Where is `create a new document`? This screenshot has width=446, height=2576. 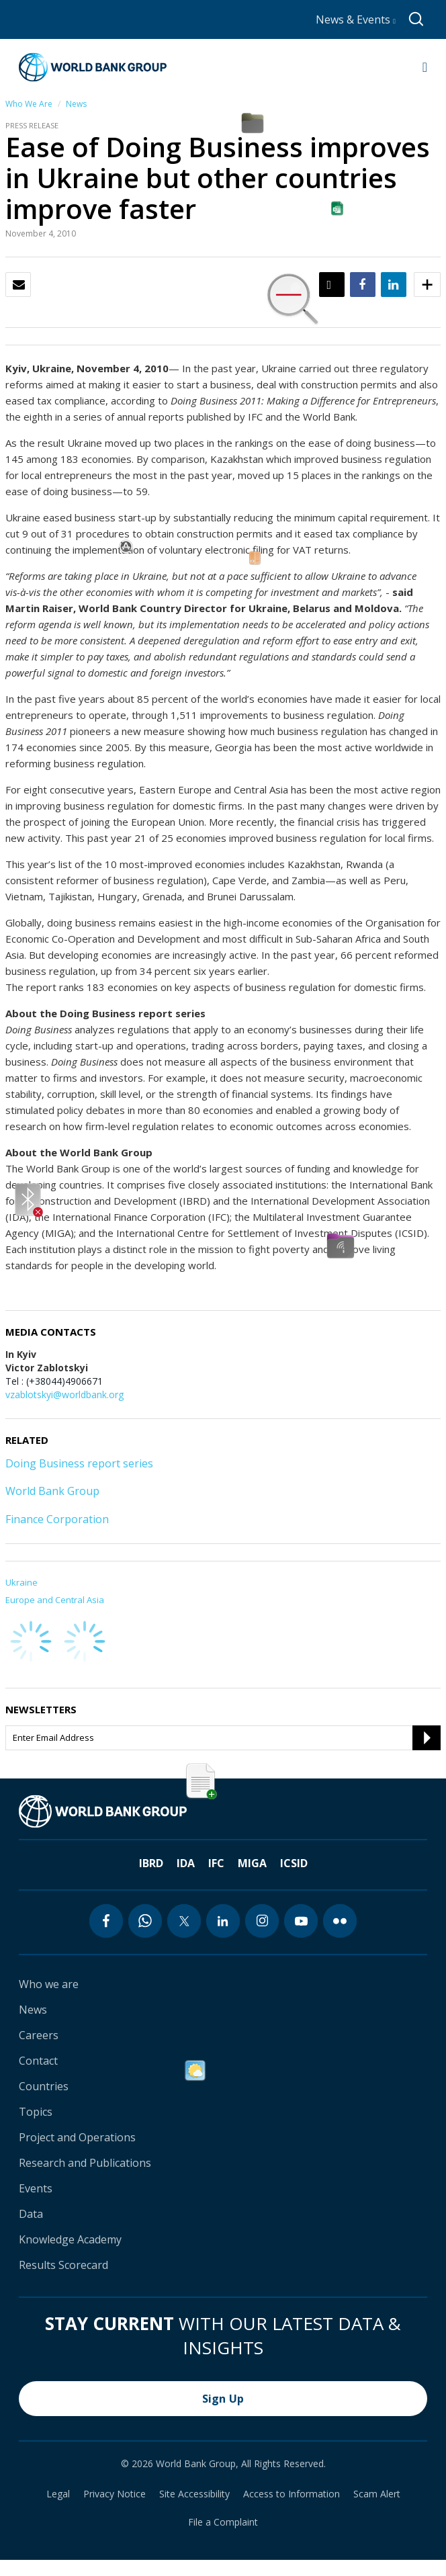
create a new document is located at coordinates (200, 1780).